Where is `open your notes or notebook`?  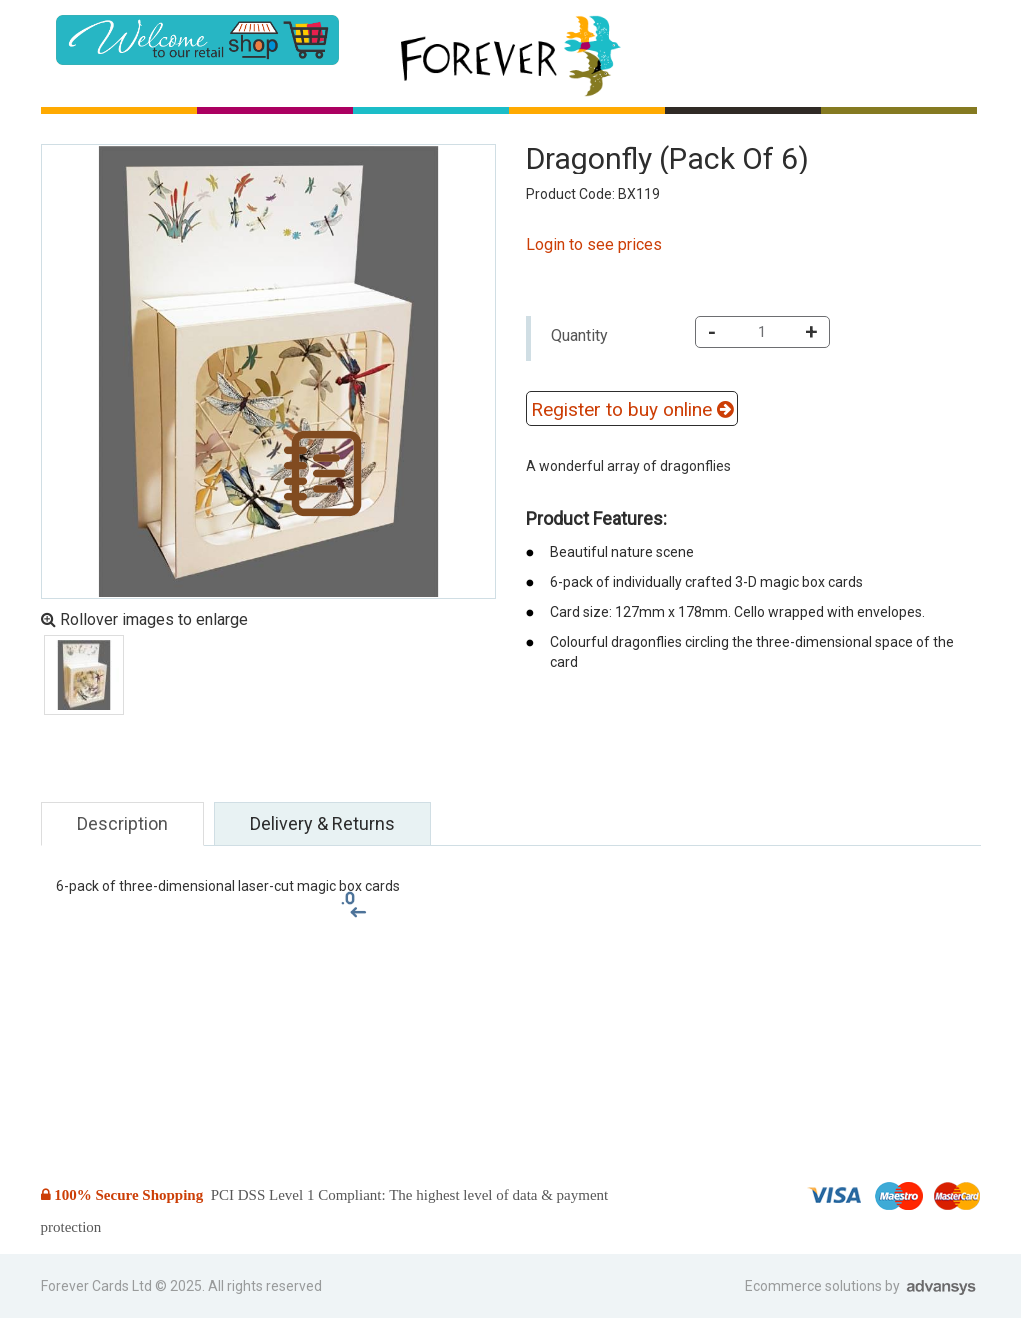
open your notes or notebook is located at coordinates (326, 473).